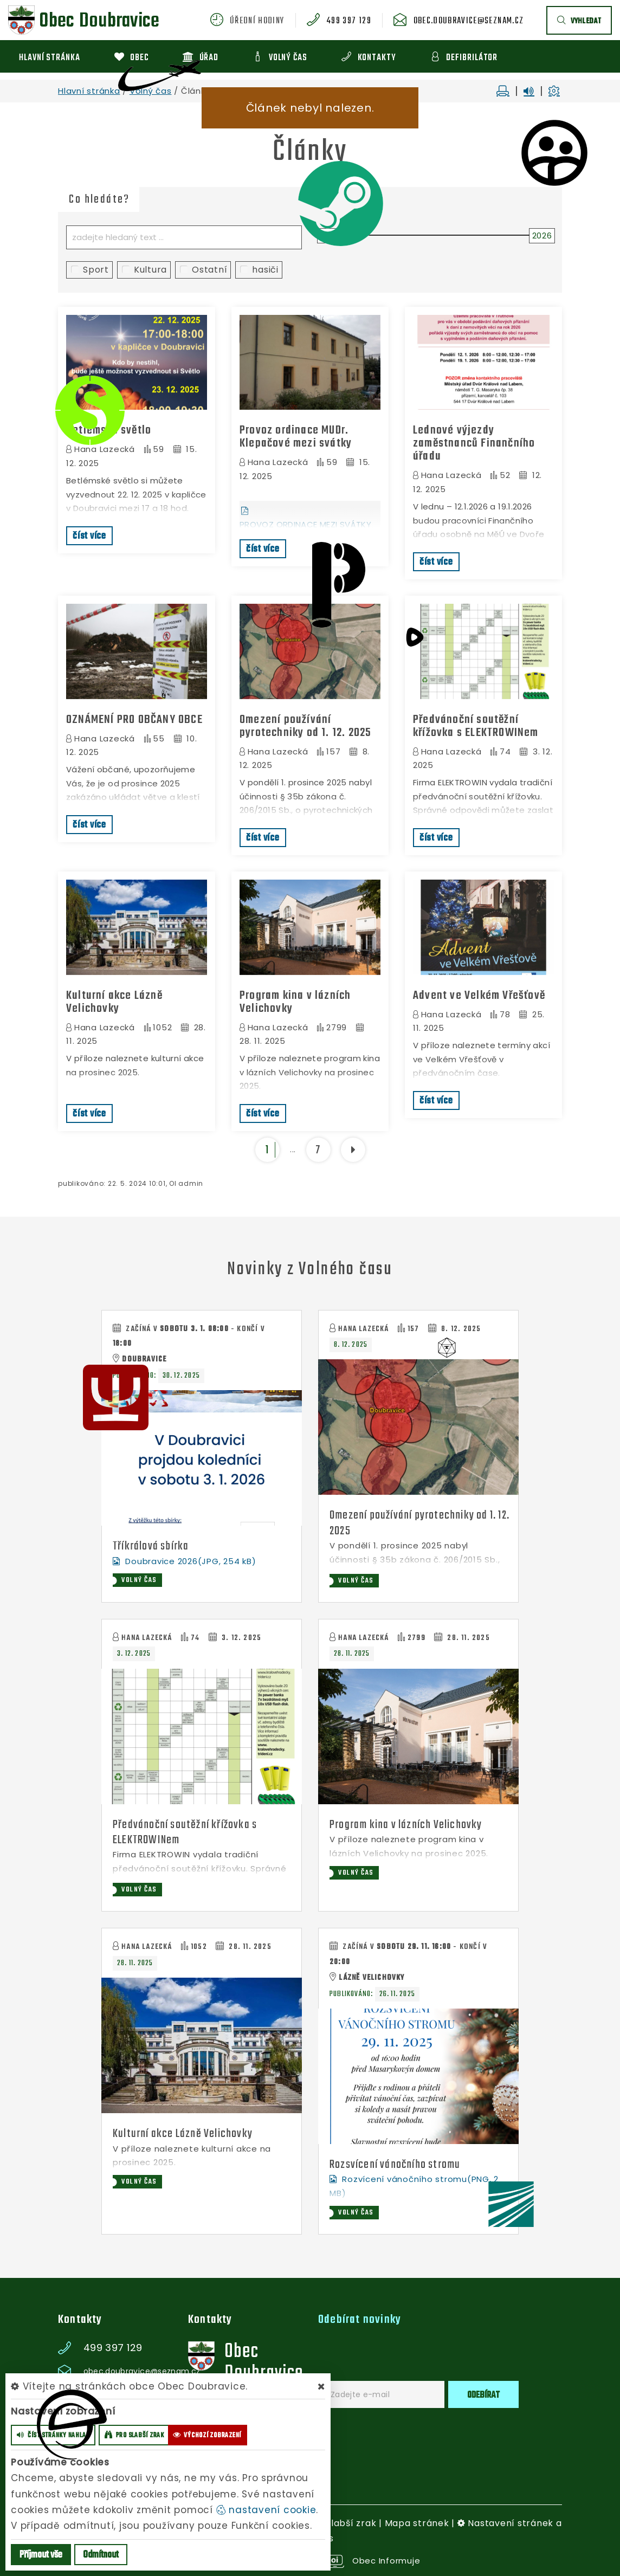 The image size is (620, 2576). I want to click on open piped app, so click(339, 585).